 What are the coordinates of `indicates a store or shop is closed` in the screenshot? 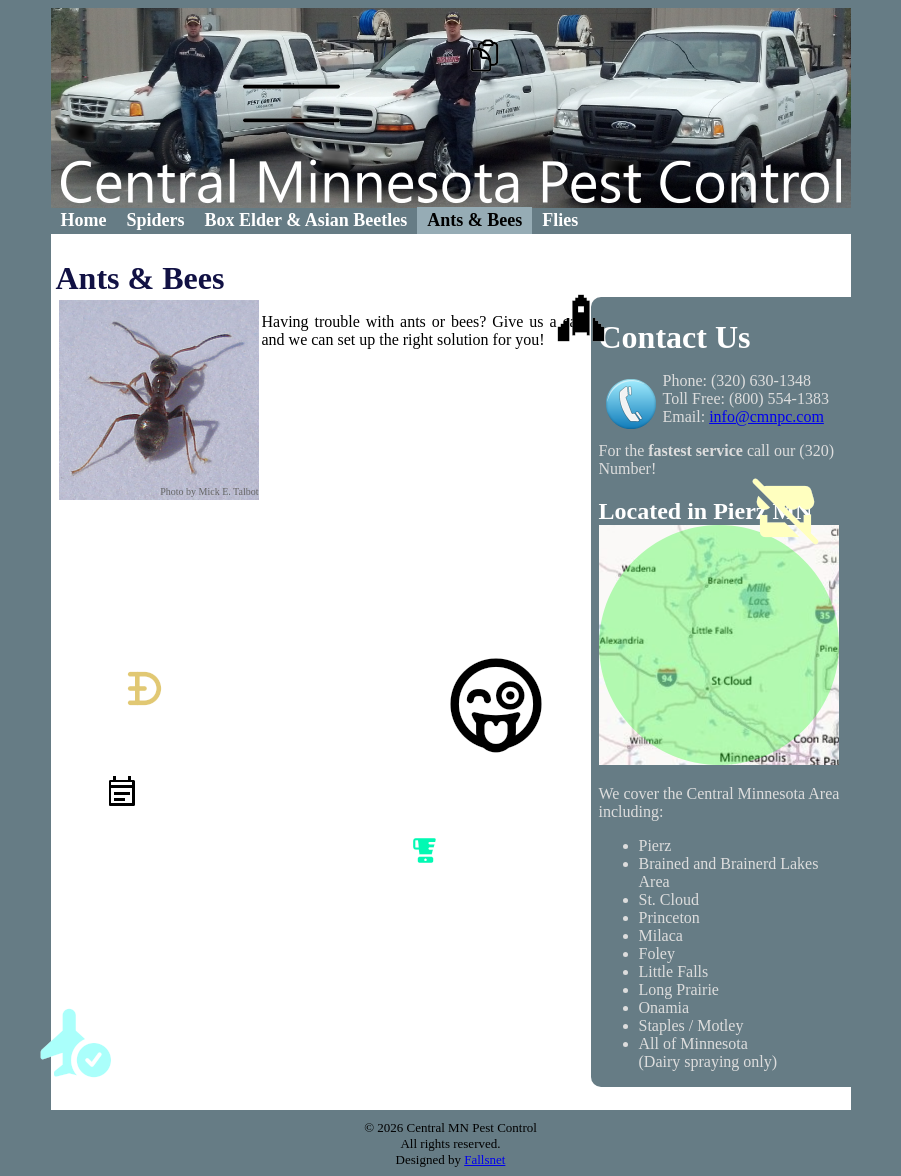 It's located at (785, 511).